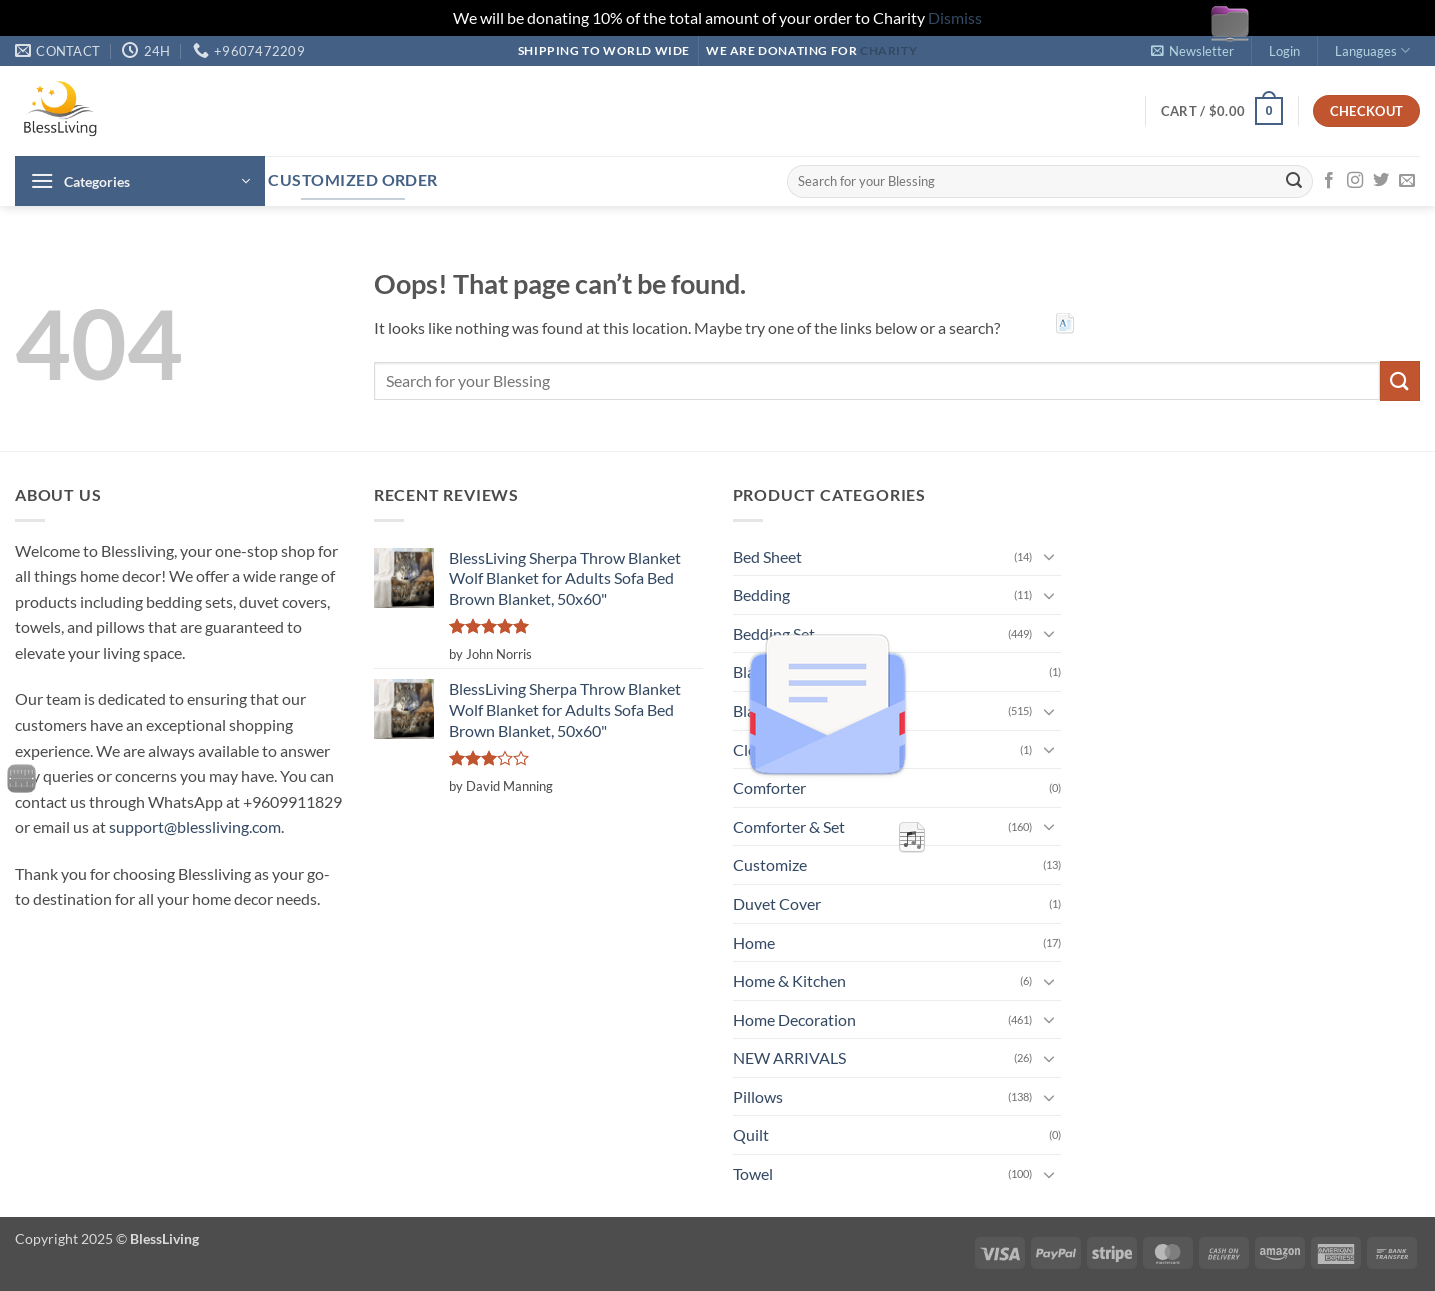  I want to click on open a text document, so click(1065, 323).